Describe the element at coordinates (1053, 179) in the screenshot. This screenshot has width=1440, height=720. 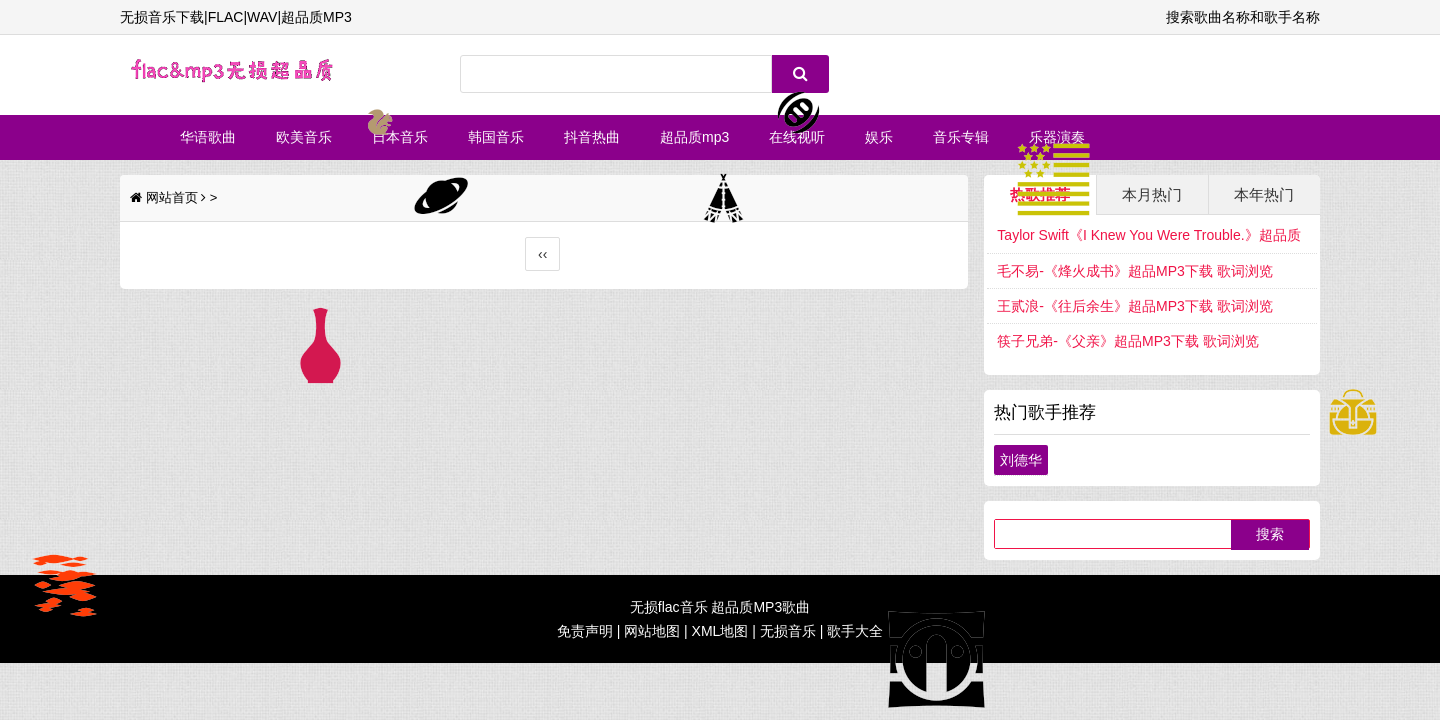
I see `select united states as your country/region` at that location.